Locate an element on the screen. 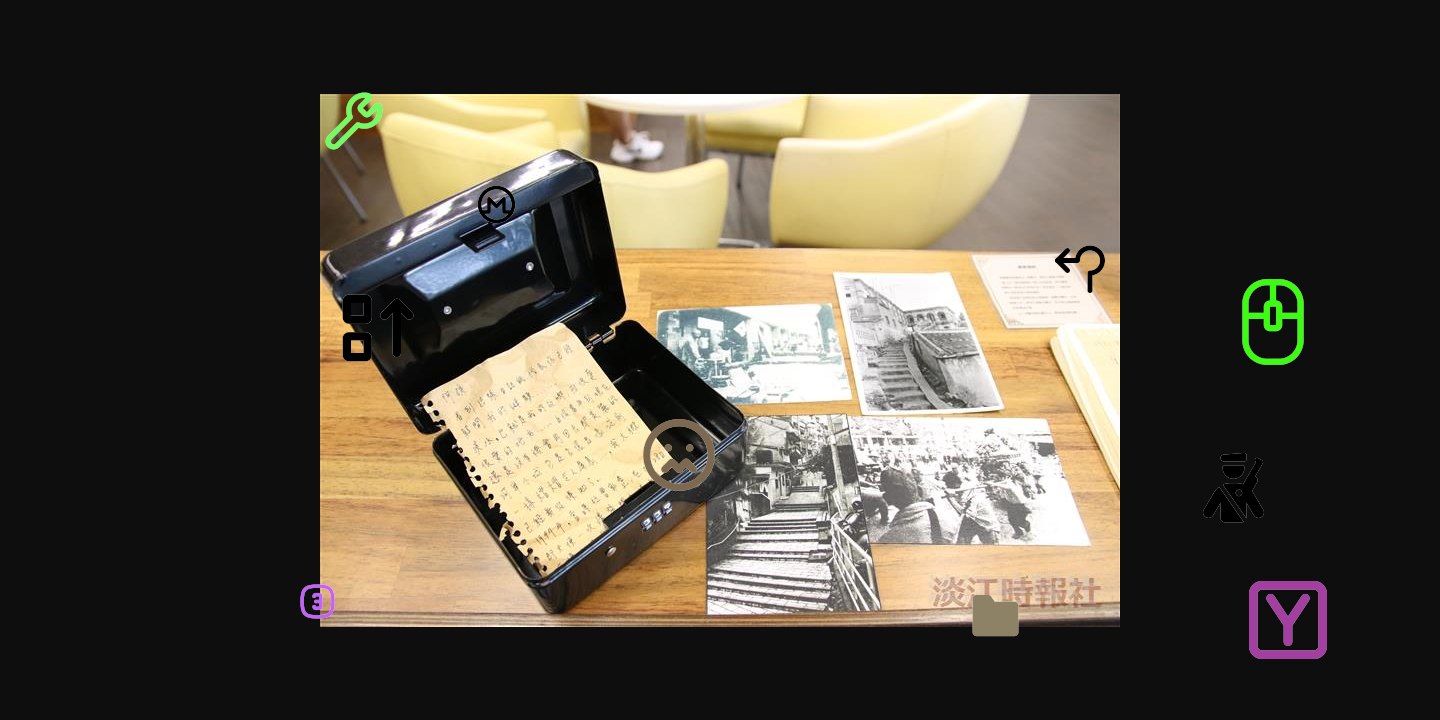 This screenshot has height=720, width=1440. middle mouse button click action is located at coordinates (1273, 322).